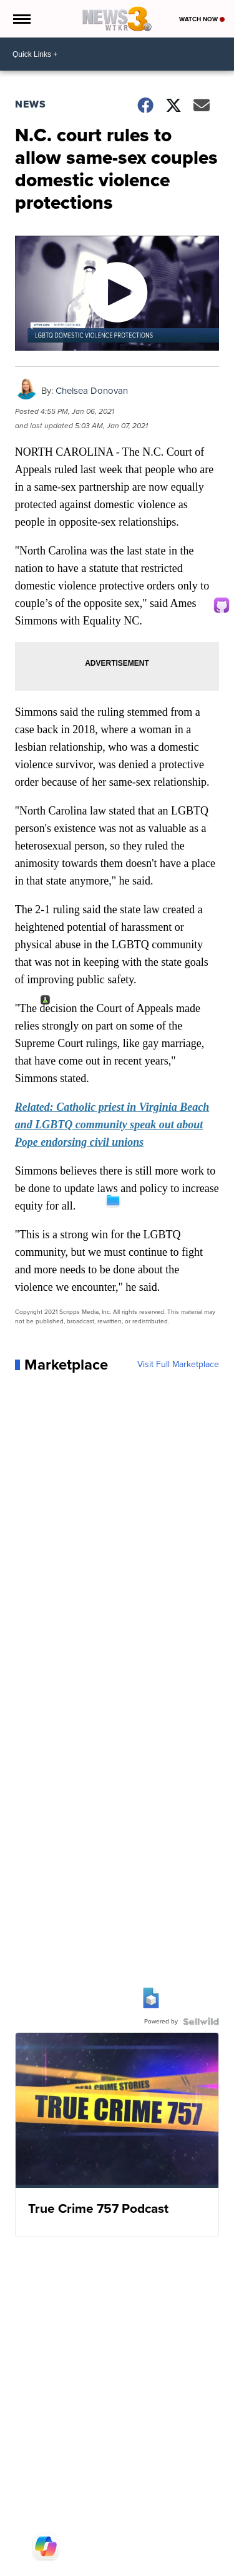  Describe the element at coordinates (45, 1000) in the screenshot. I see `open science or chemistry application` at that location.